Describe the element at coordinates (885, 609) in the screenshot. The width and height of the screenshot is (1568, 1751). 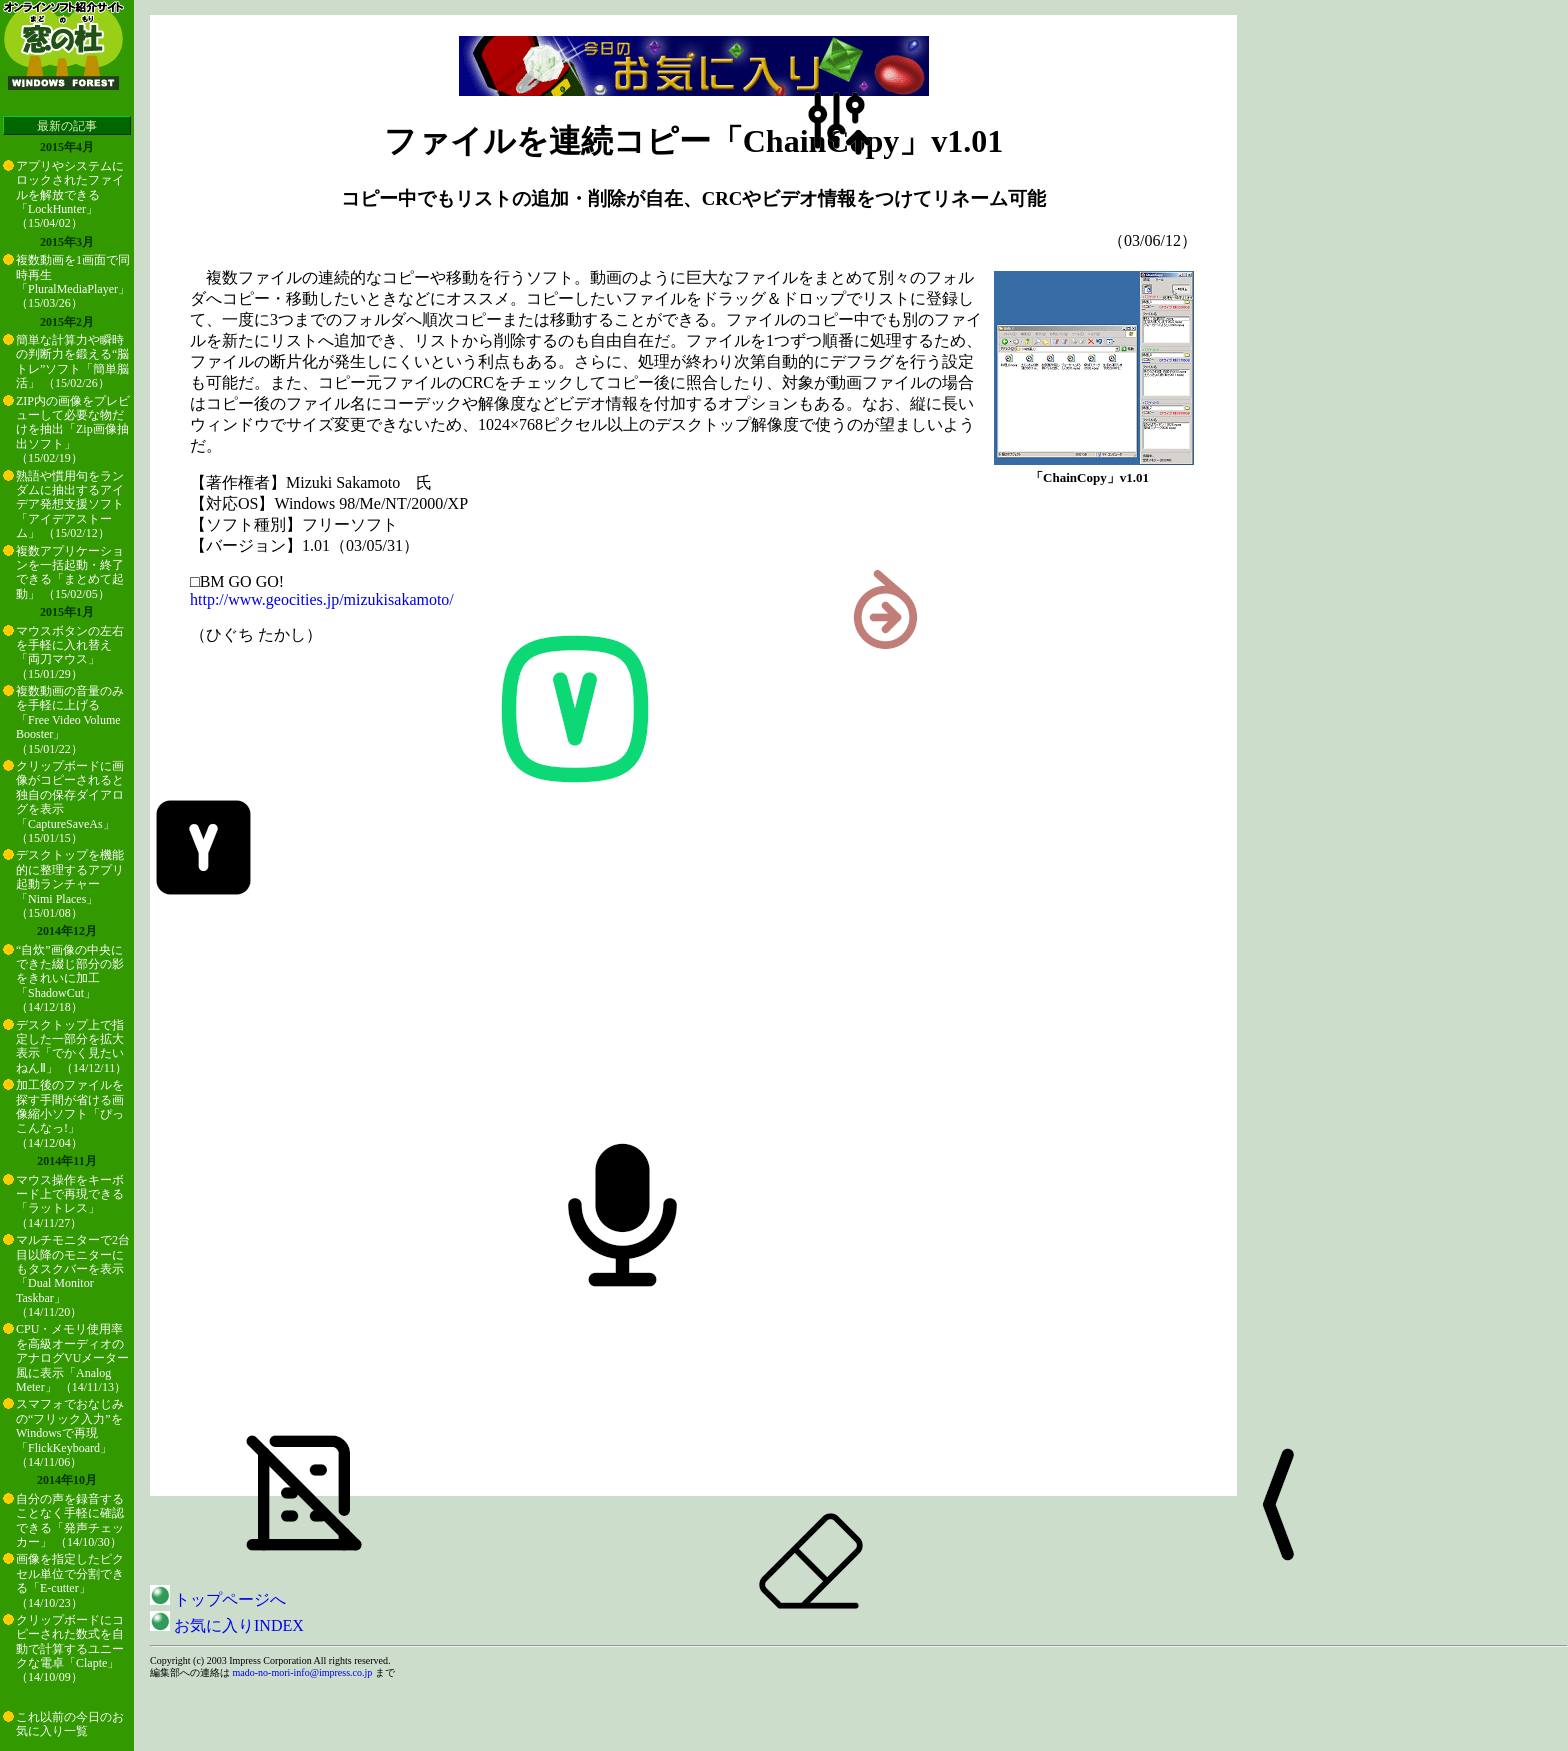
I see `navigate to Doctrine PHP library documentation` at that location.